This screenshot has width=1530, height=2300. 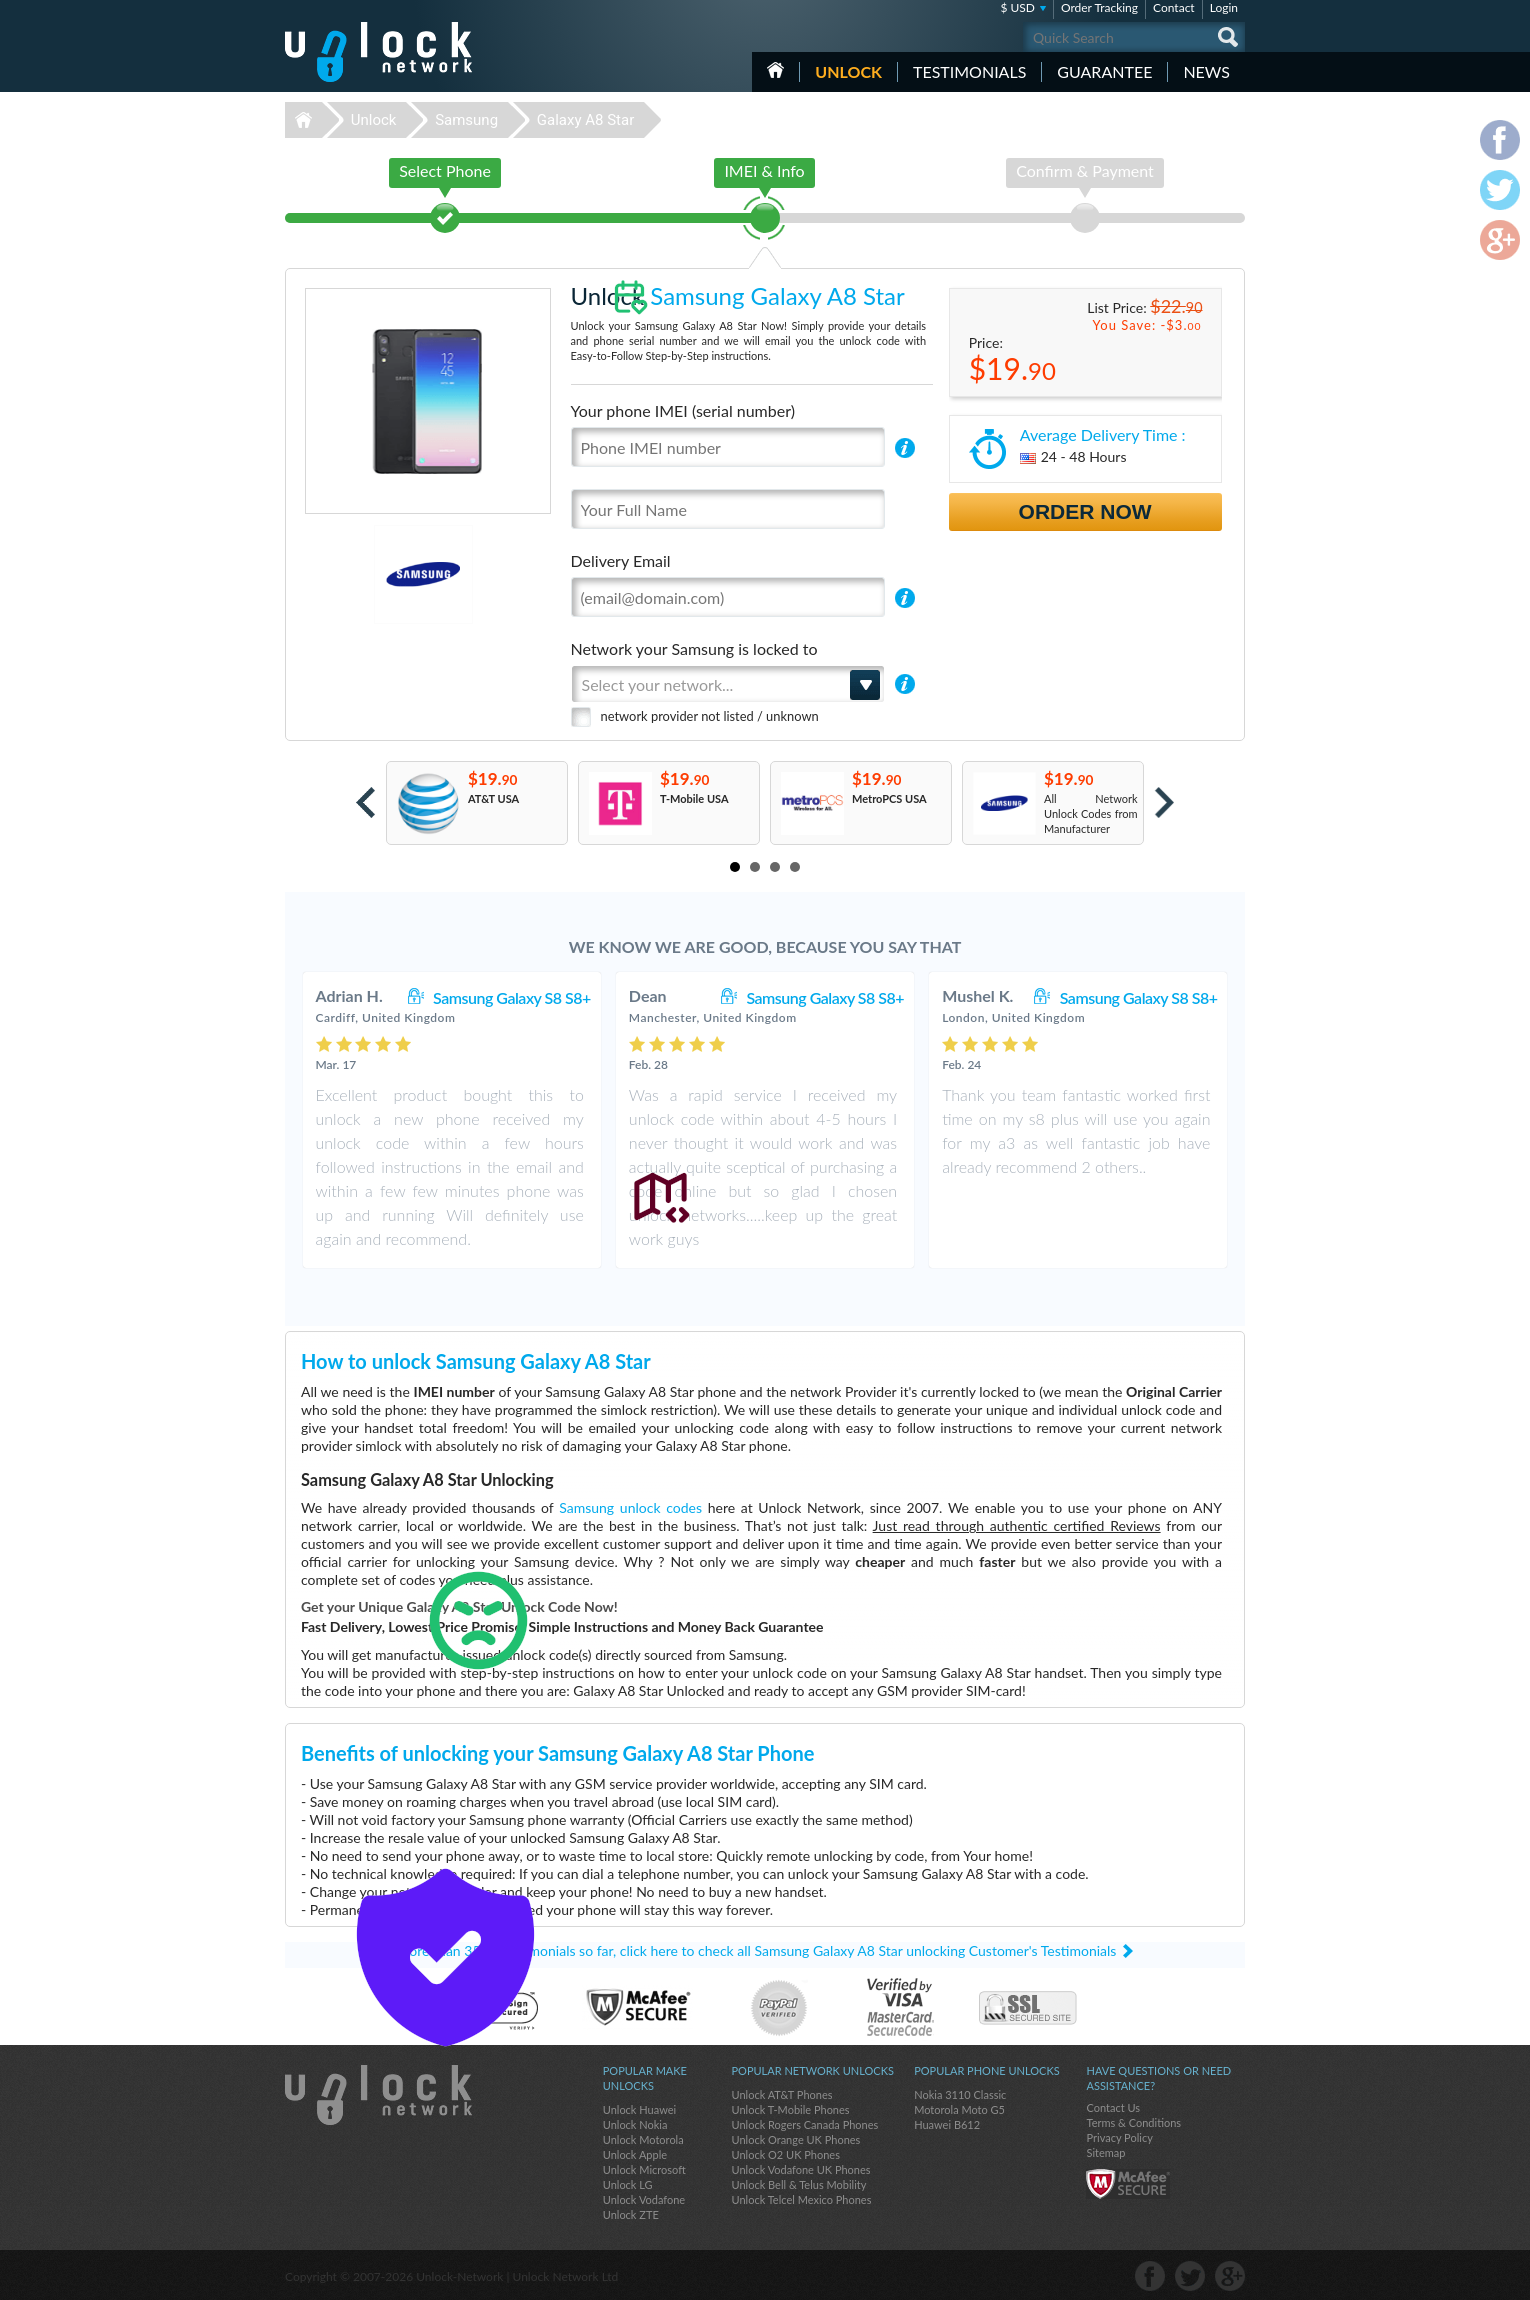 I want to click on indicates verified or secure status, so click(x=445, y=1957).